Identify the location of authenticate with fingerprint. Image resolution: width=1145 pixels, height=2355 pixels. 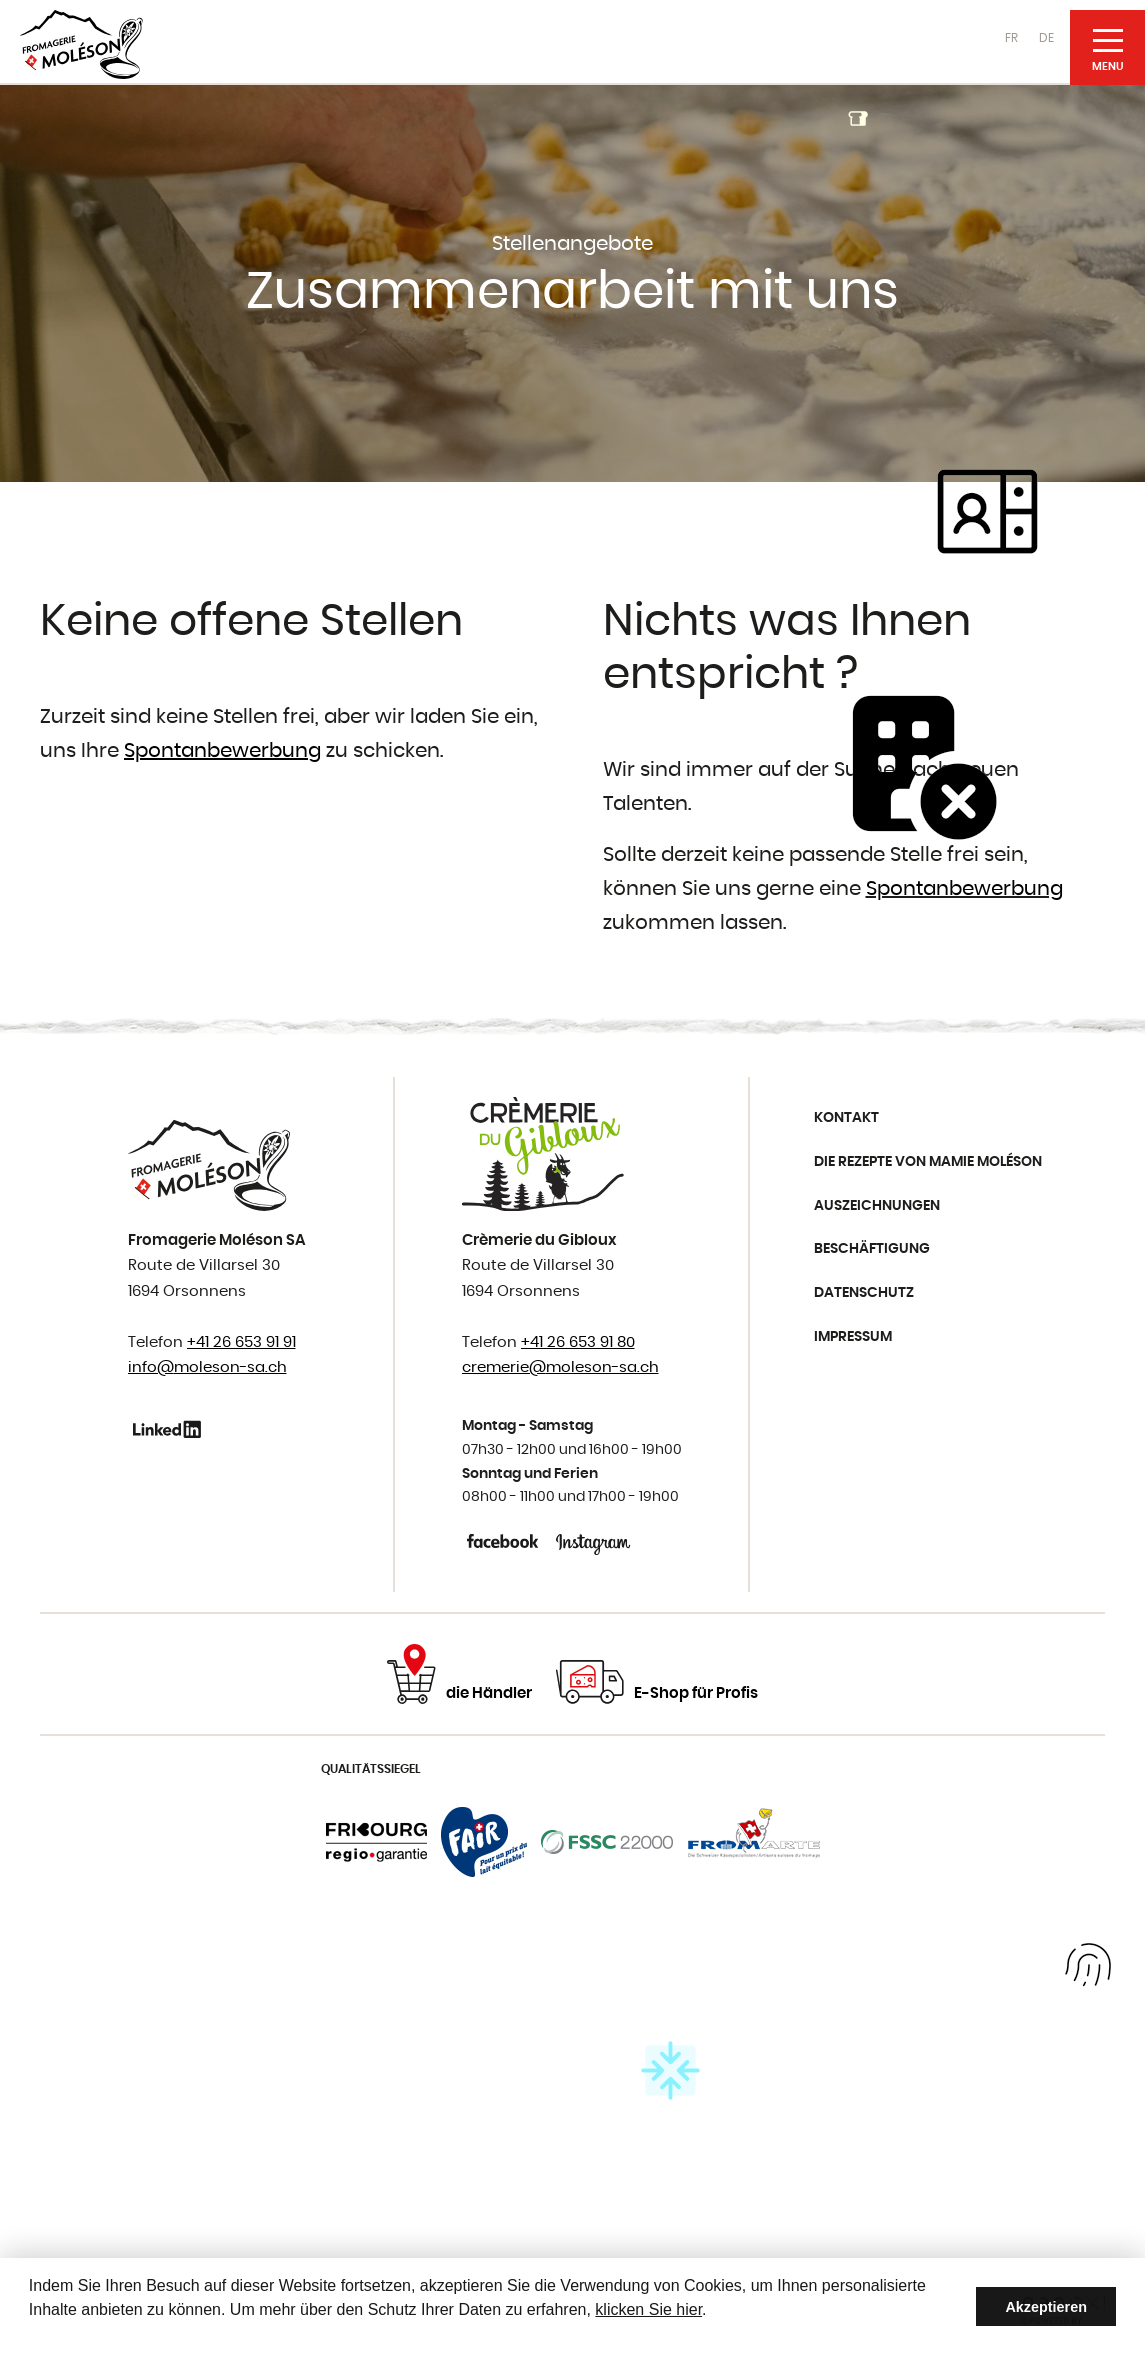
(1089, 1965).